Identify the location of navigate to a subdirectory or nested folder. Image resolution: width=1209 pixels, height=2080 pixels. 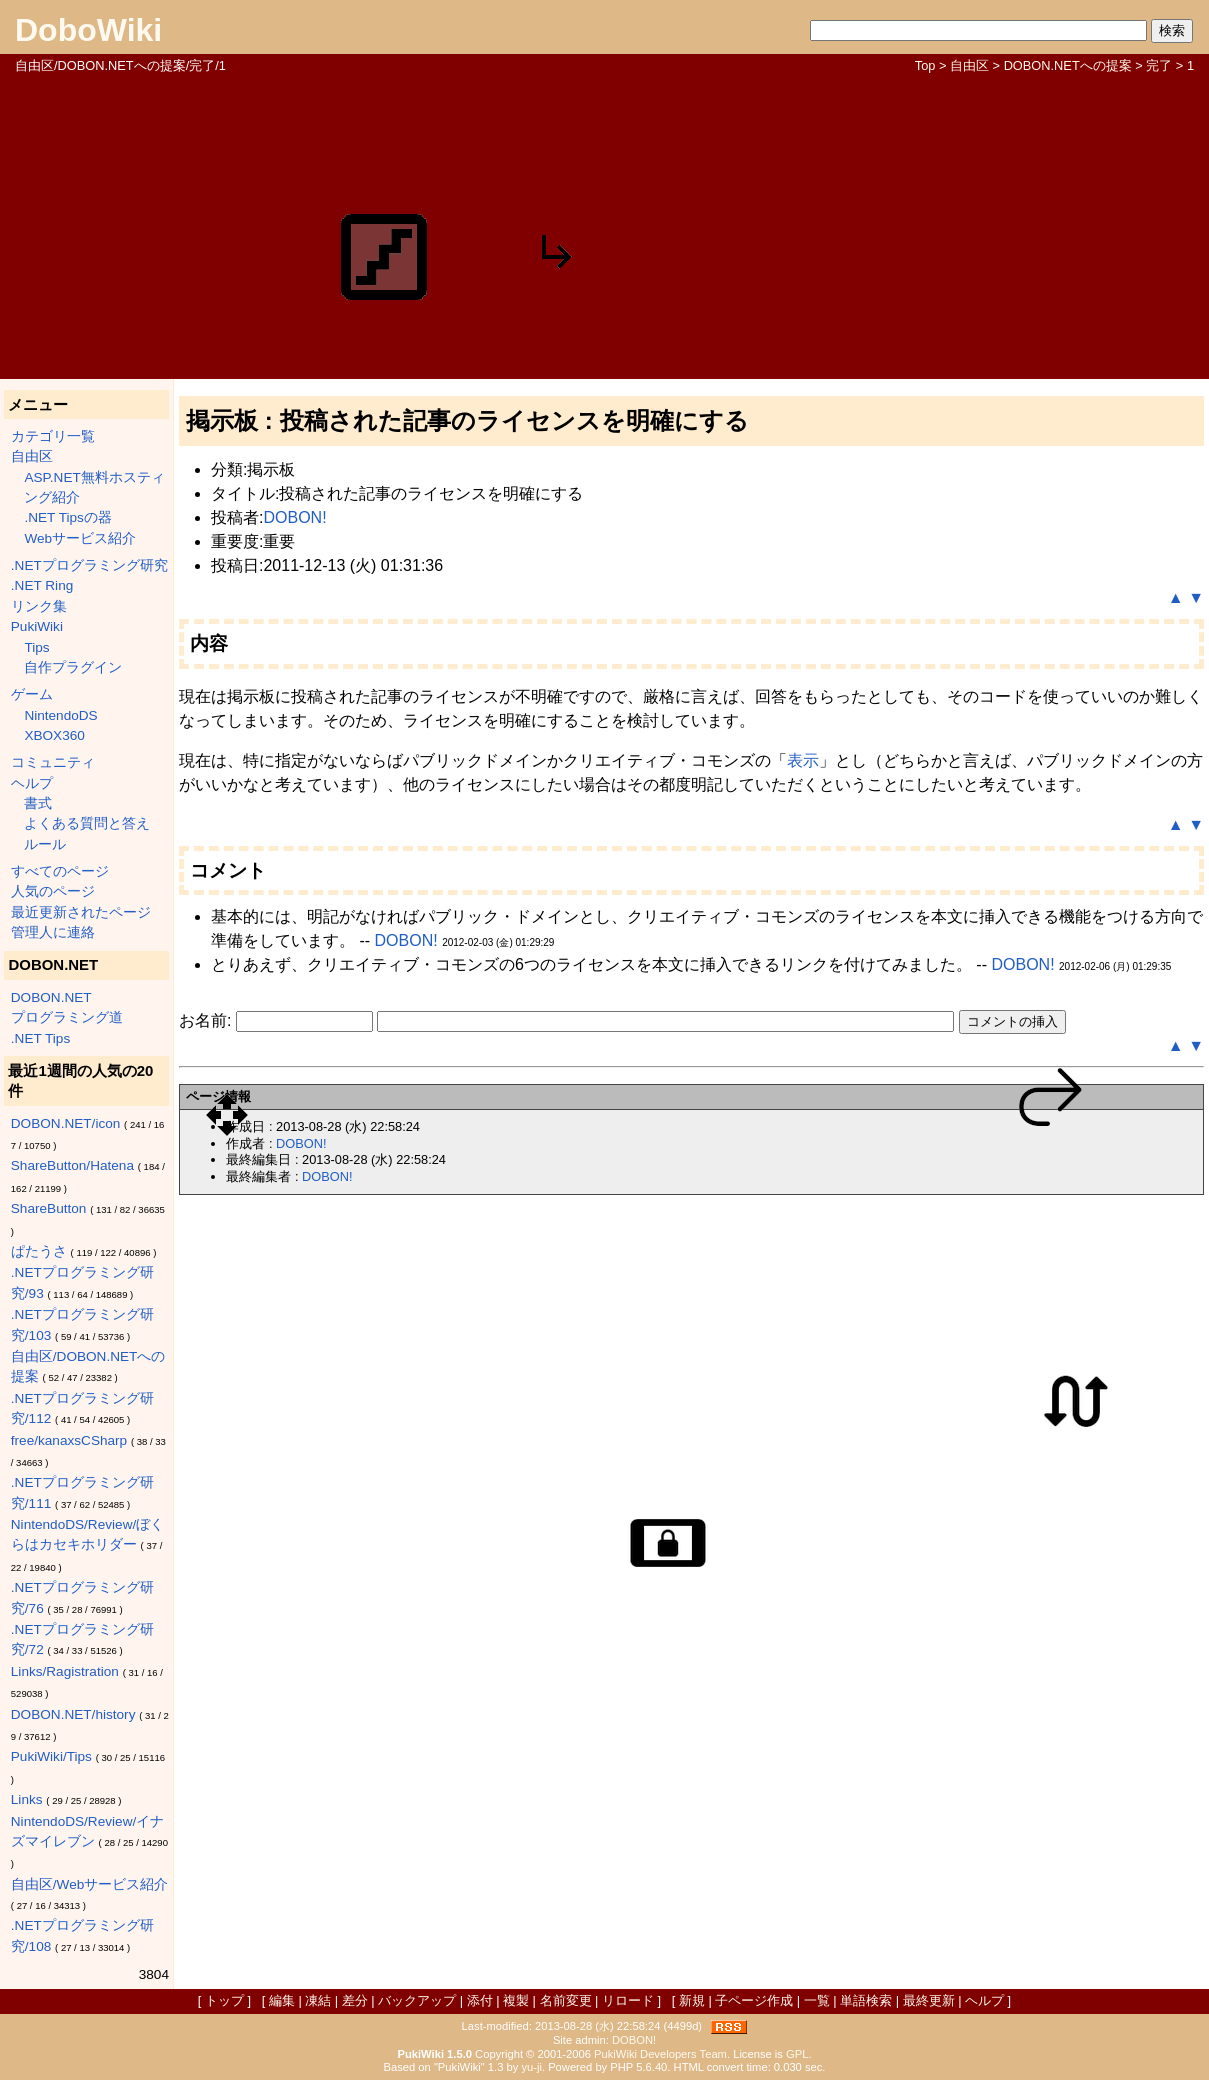
(558, 251).